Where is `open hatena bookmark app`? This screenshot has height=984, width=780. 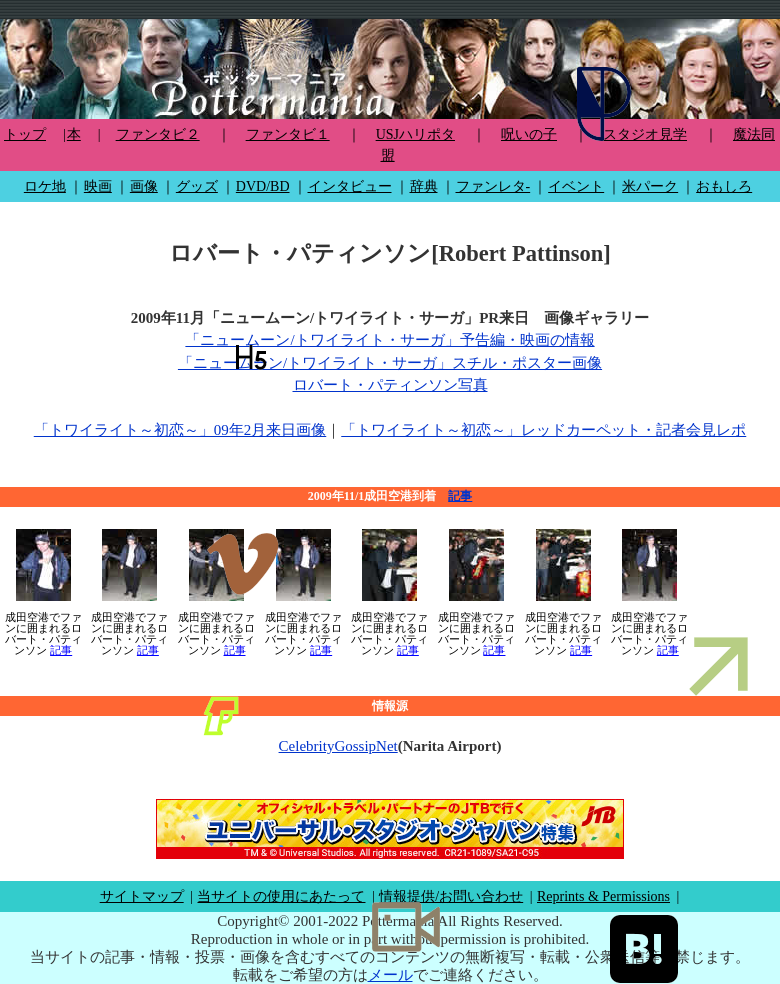
open hatena bookmark app is located at coordinates (644, 949).